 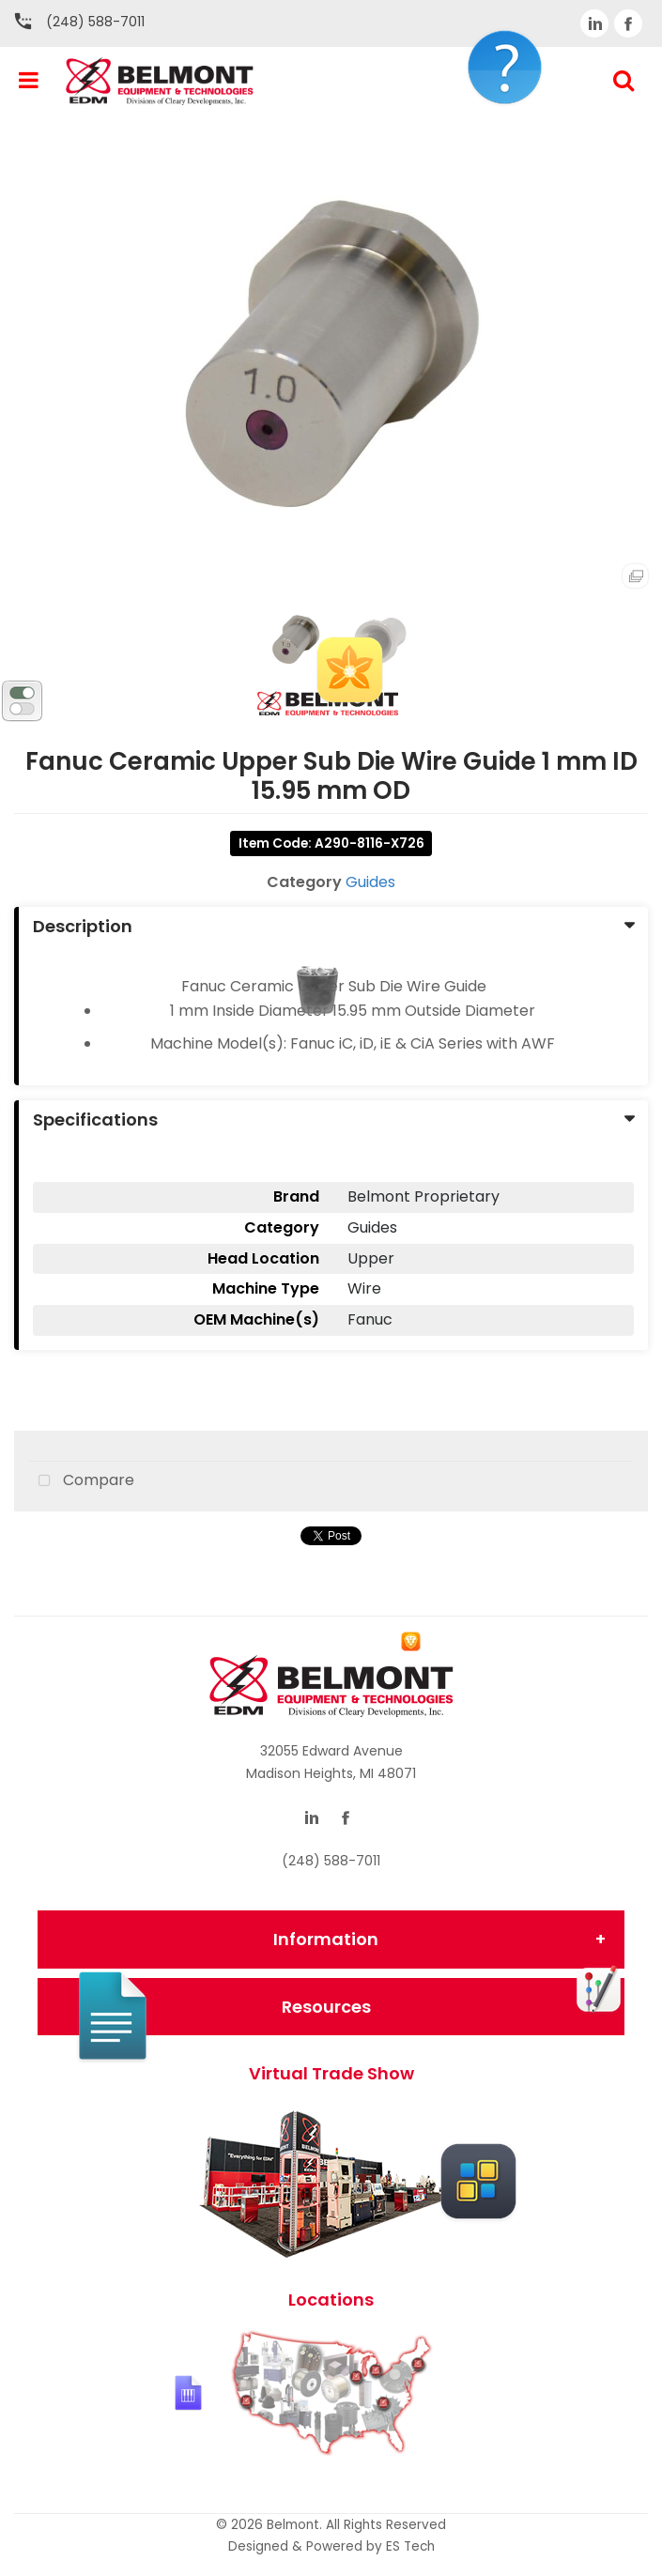 I want to click on opendocument text template file, so click(x=113, y=2017).